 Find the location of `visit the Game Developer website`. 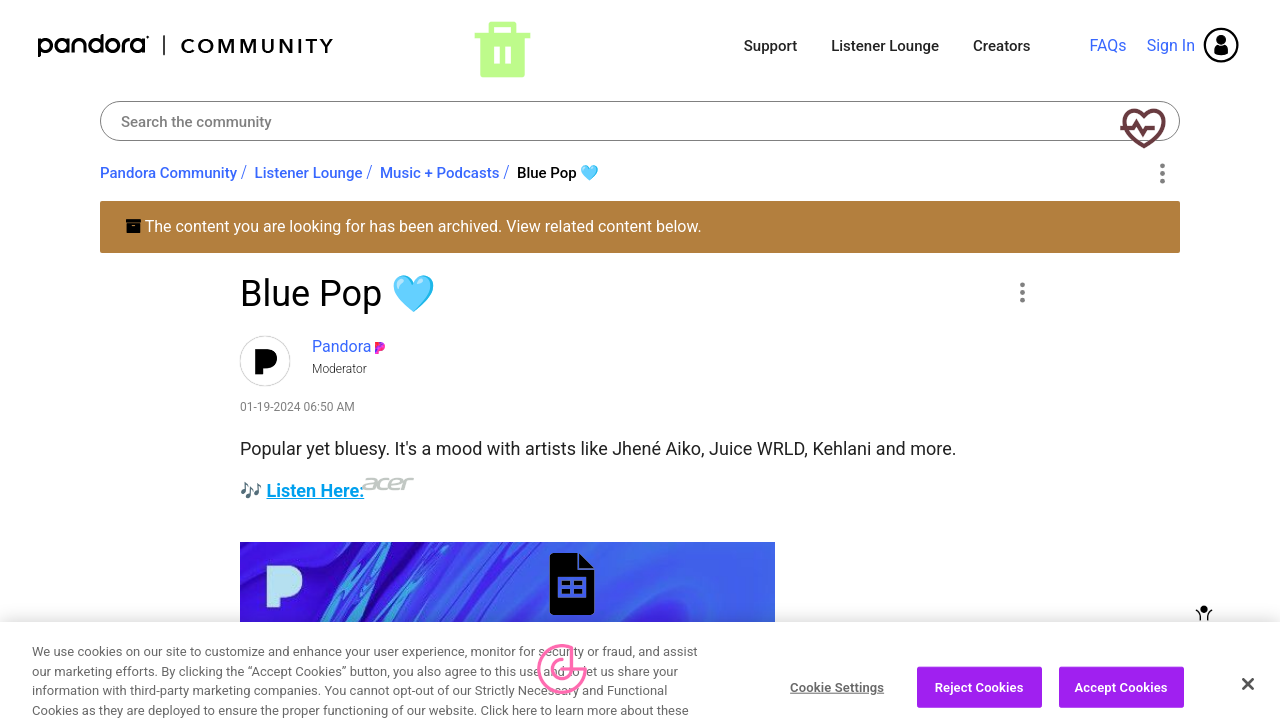

visit the Game Developer website is located at coordinates (562, 669).